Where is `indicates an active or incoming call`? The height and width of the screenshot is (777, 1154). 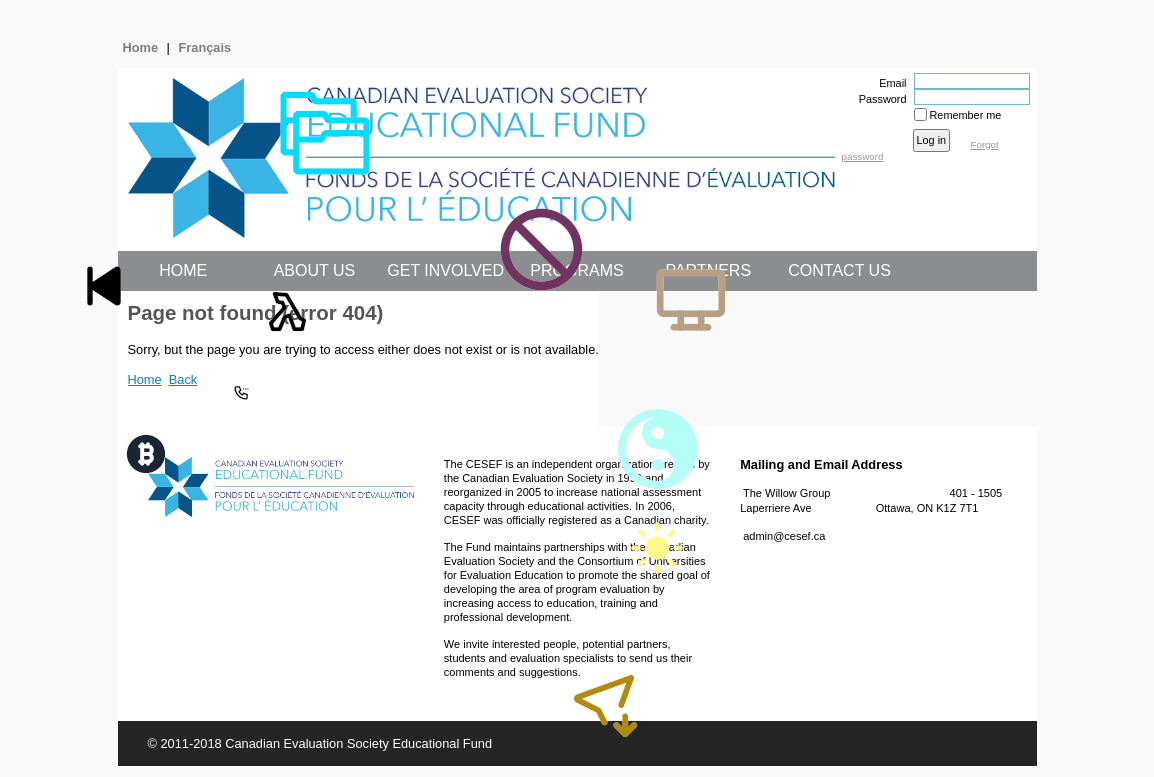 indicates an active or incoming call is located at coordinates (241, 392).